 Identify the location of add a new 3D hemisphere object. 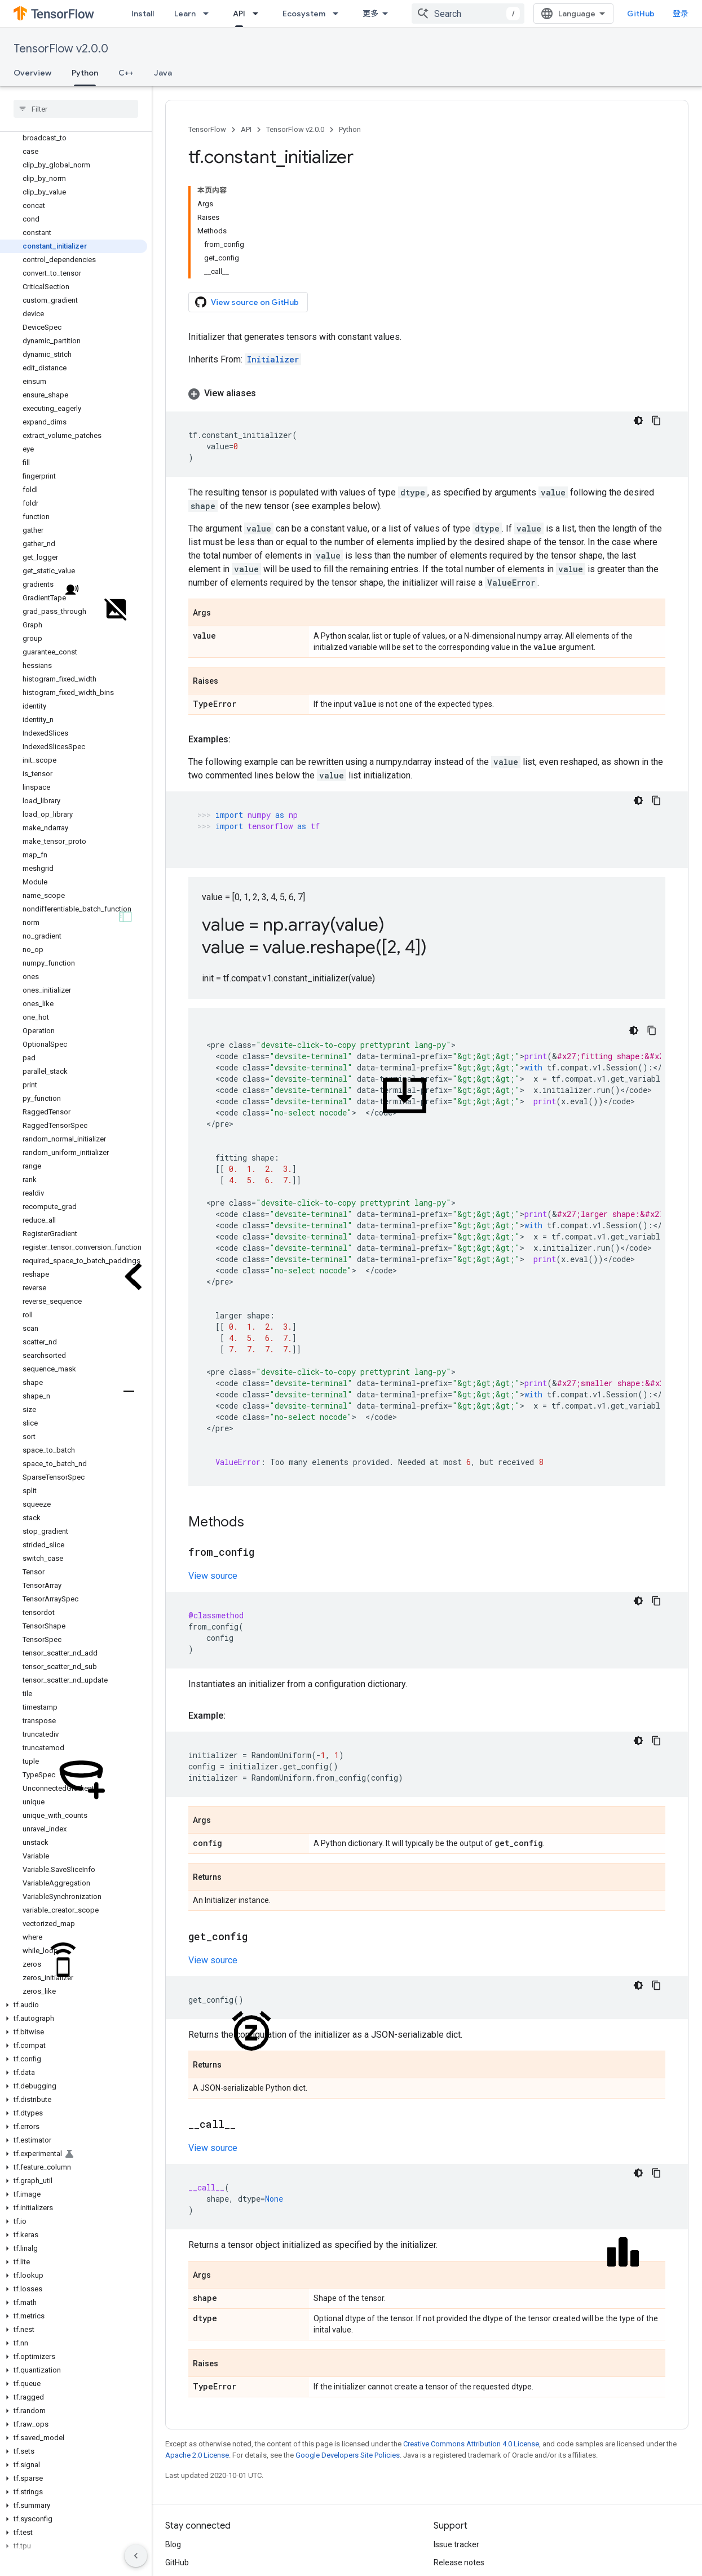
(81, 1776).